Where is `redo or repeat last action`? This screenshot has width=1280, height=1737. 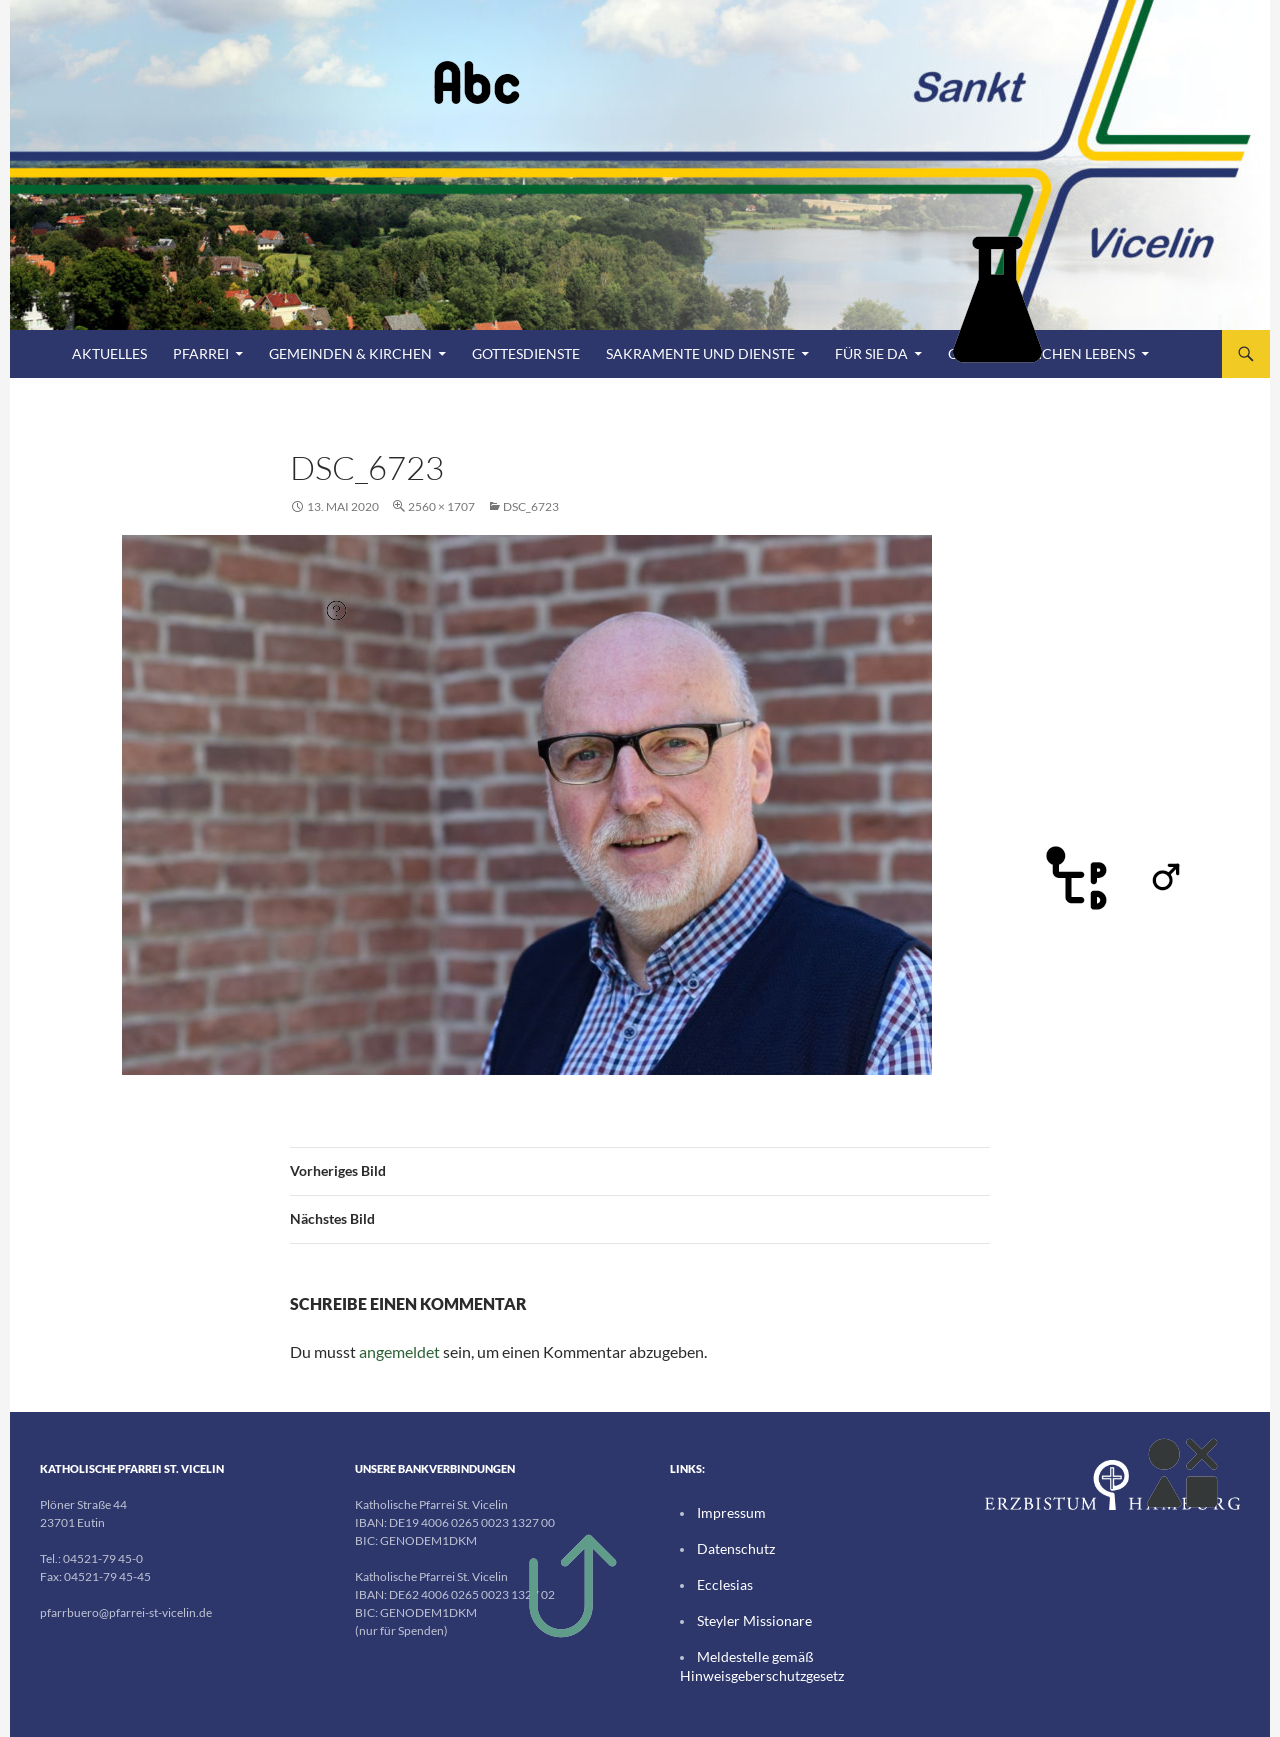 redo or repeat last action is located at coordinates (569, 1586).